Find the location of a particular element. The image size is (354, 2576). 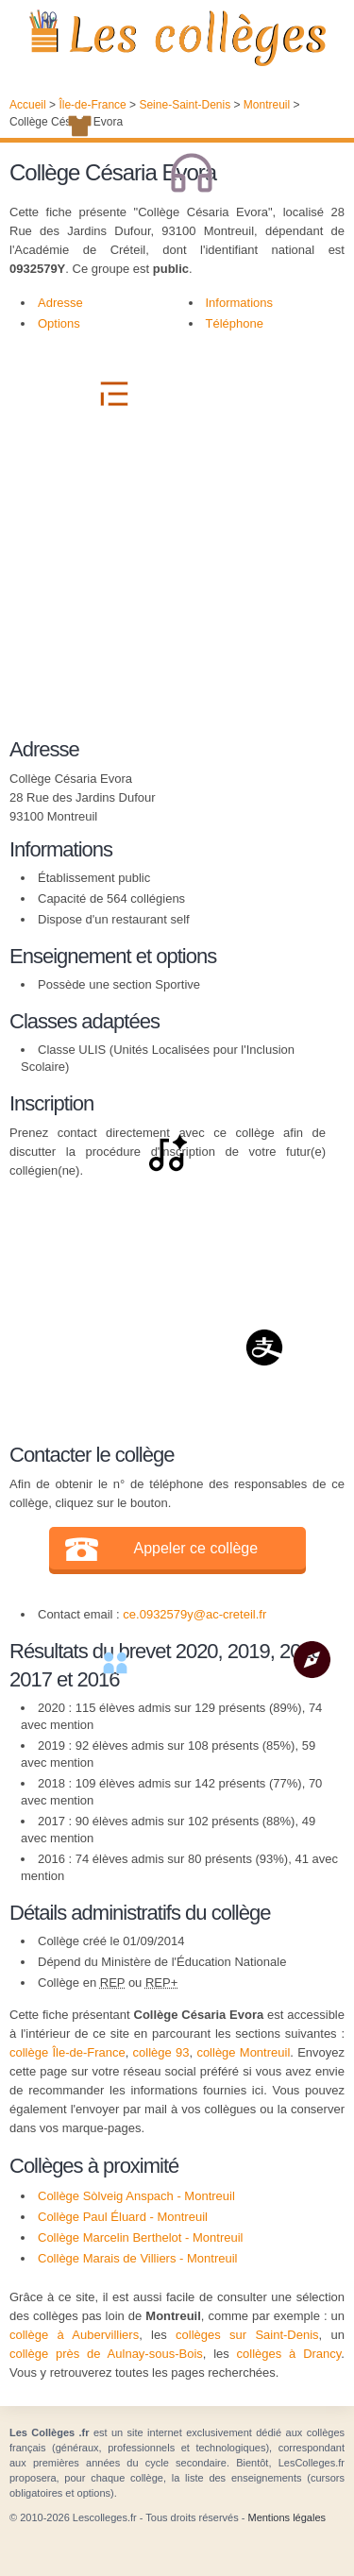

access audio or music settings is located at coordinates (192, 174).